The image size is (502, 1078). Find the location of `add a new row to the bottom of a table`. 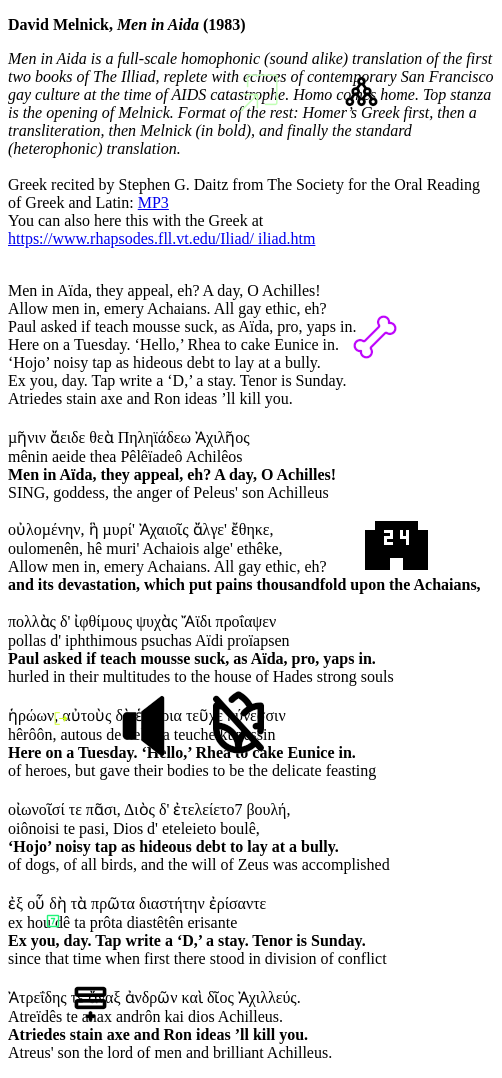

add a new row to the bottom of a table is located at coordinates (90, 1001).